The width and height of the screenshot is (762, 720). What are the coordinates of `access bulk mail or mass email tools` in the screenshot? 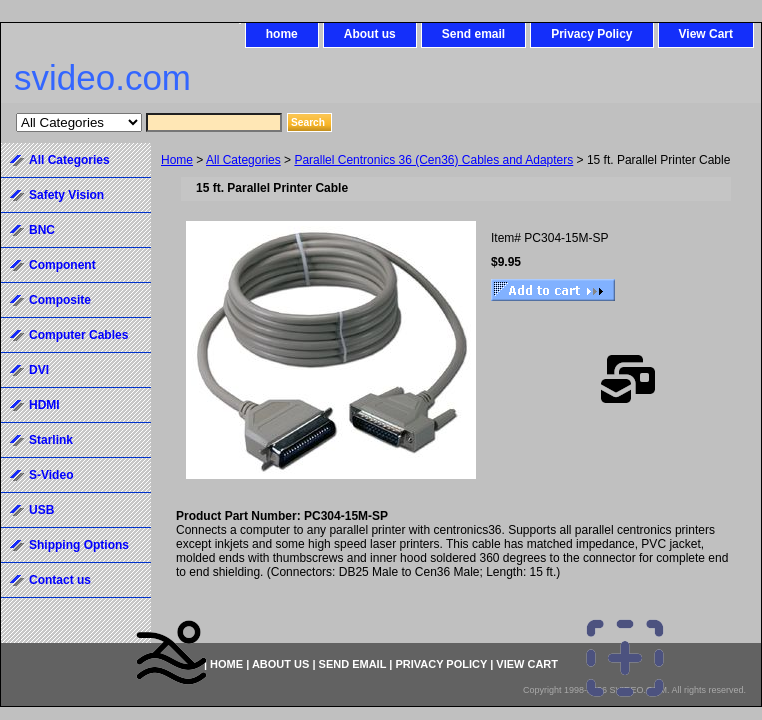 It's located at (628, 379).